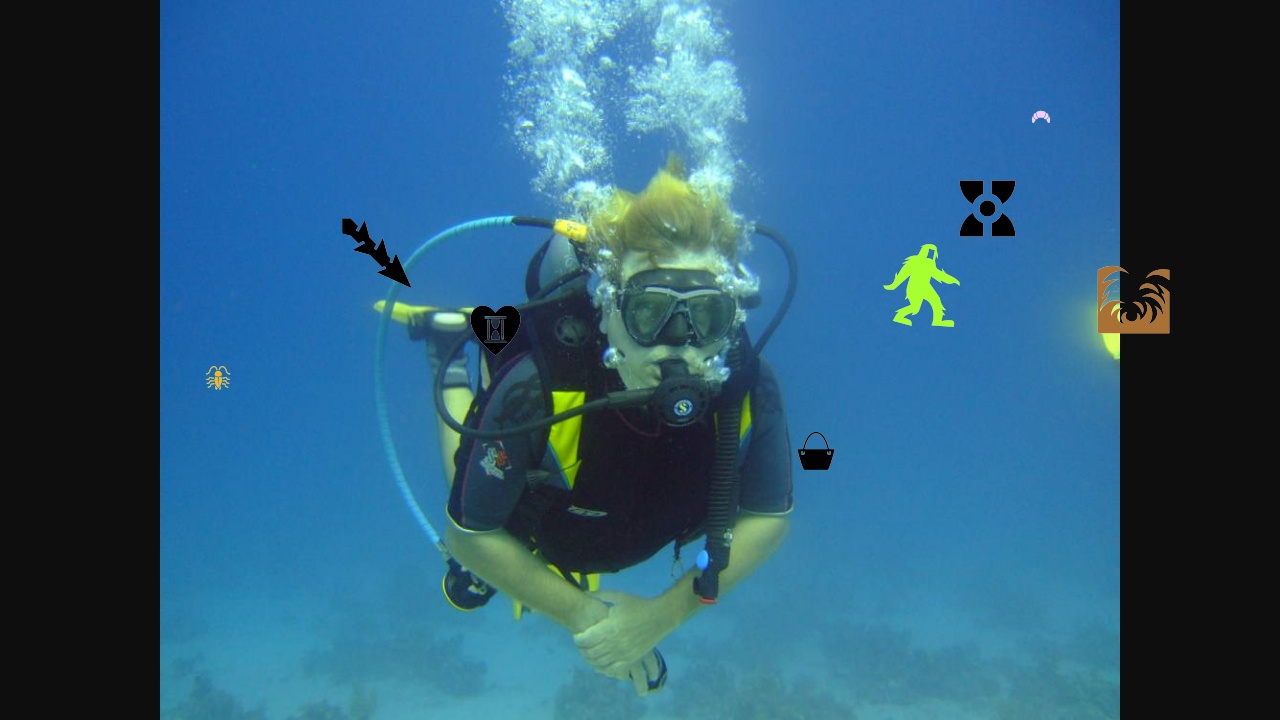 The width and height of the screenshot is (1280, 720). I want to click on indicates a bug or issue in the system, so click(218, 378).